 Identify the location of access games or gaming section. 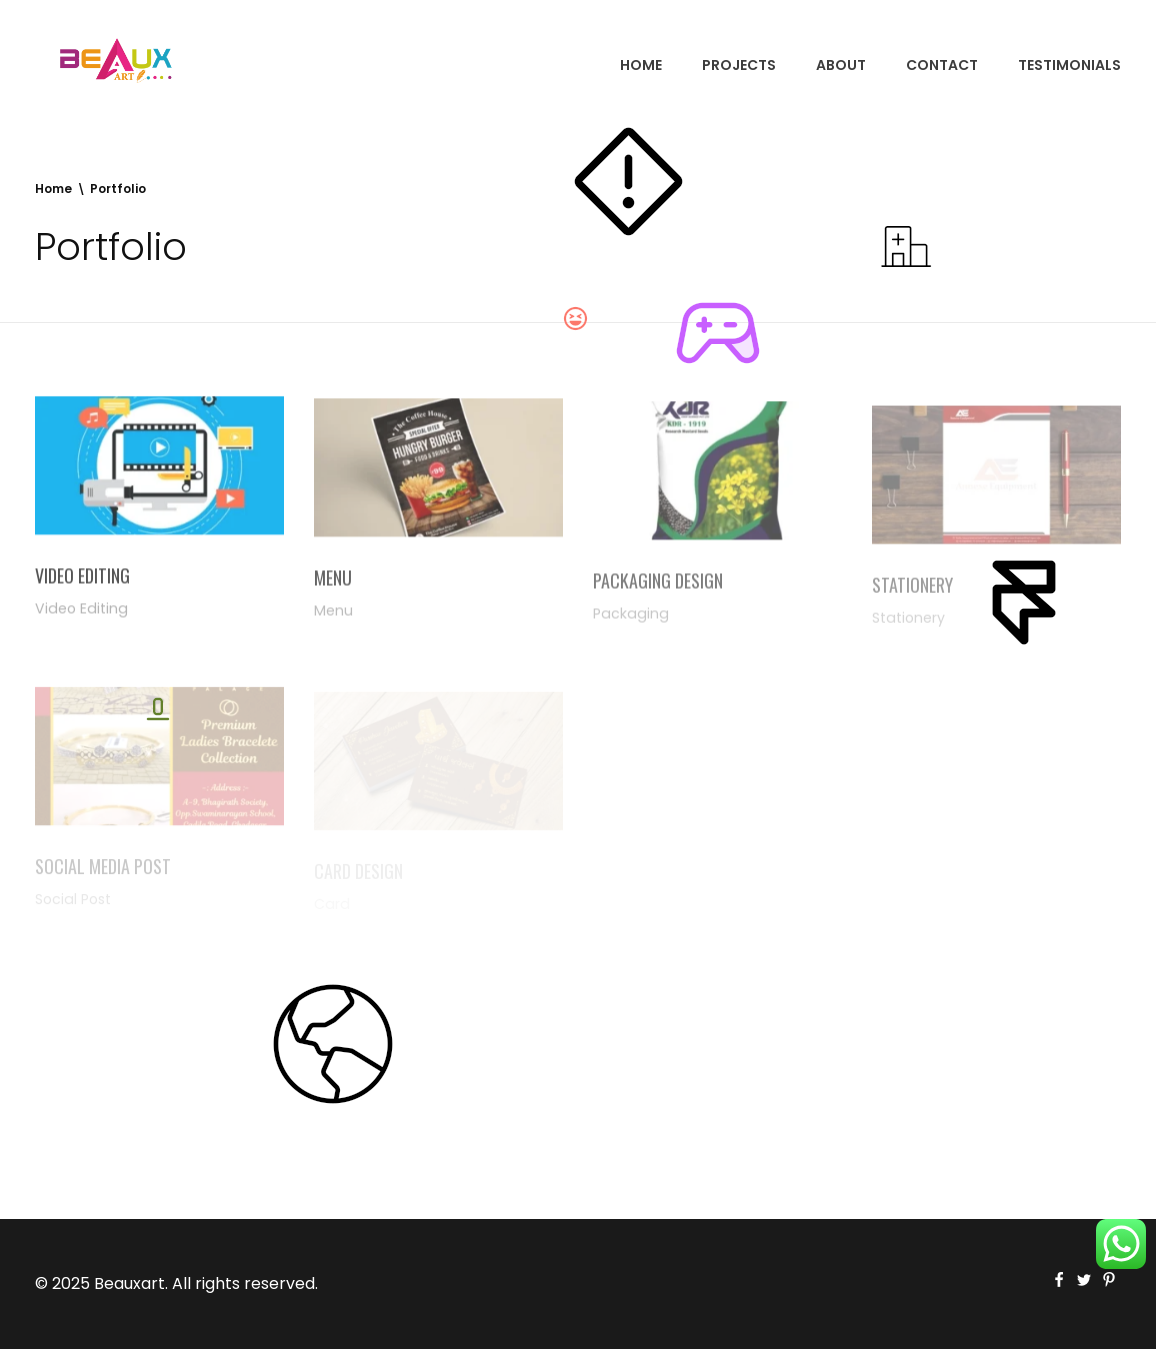
(718, 333).